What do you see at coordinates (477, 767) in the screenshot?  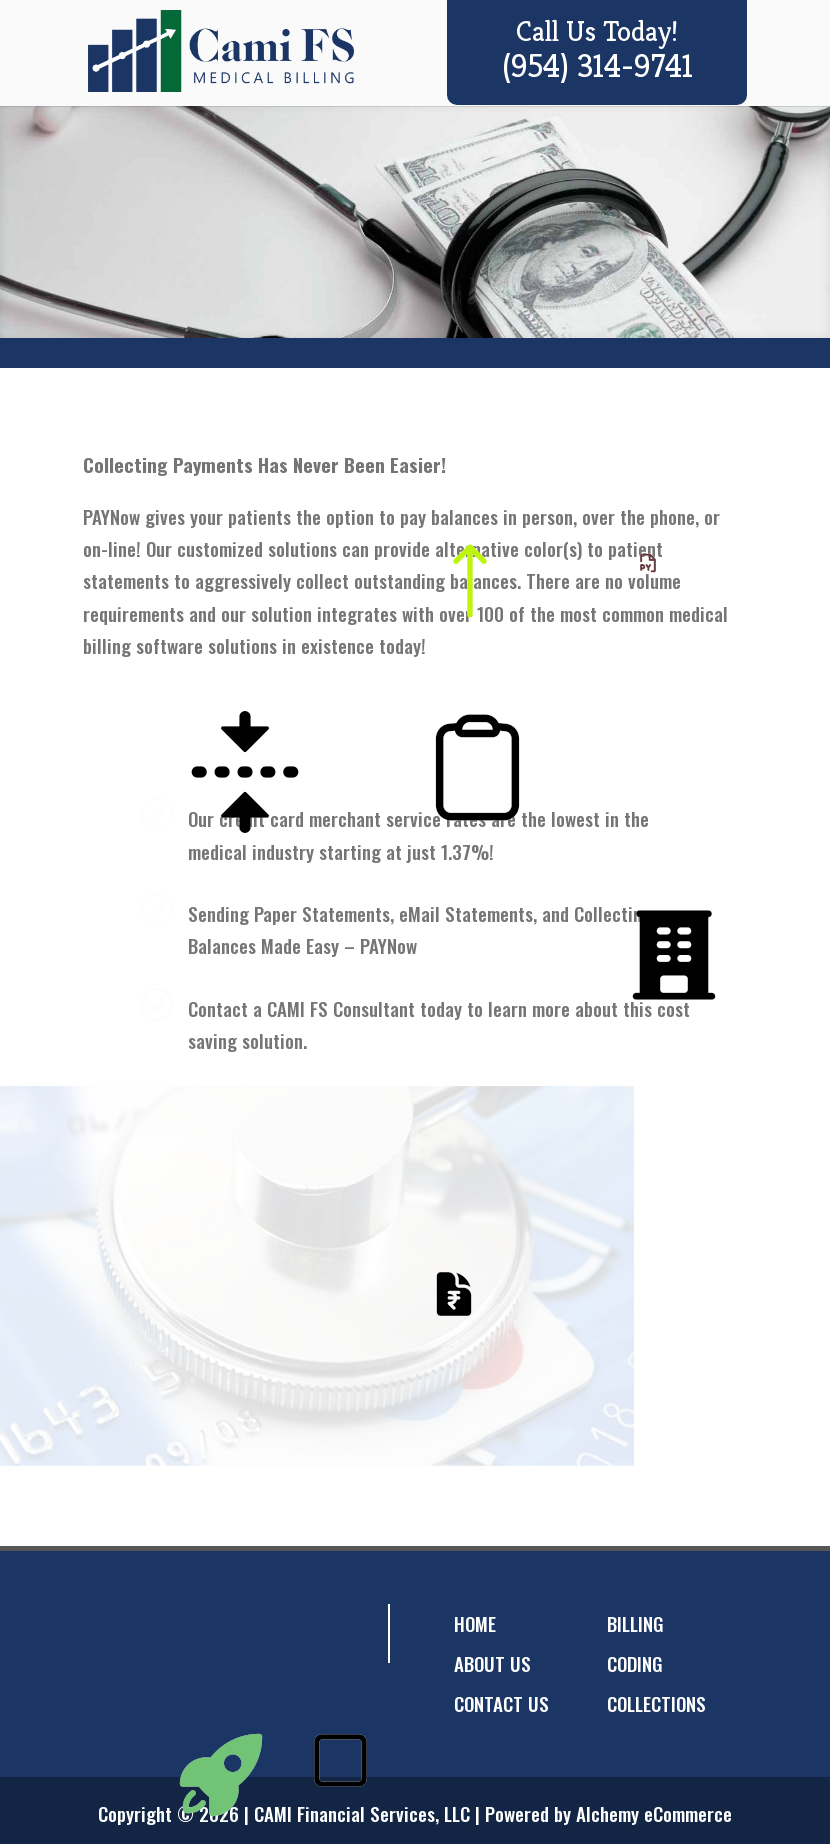 I see `copy to clipboard` at bounding box center [477, 767].